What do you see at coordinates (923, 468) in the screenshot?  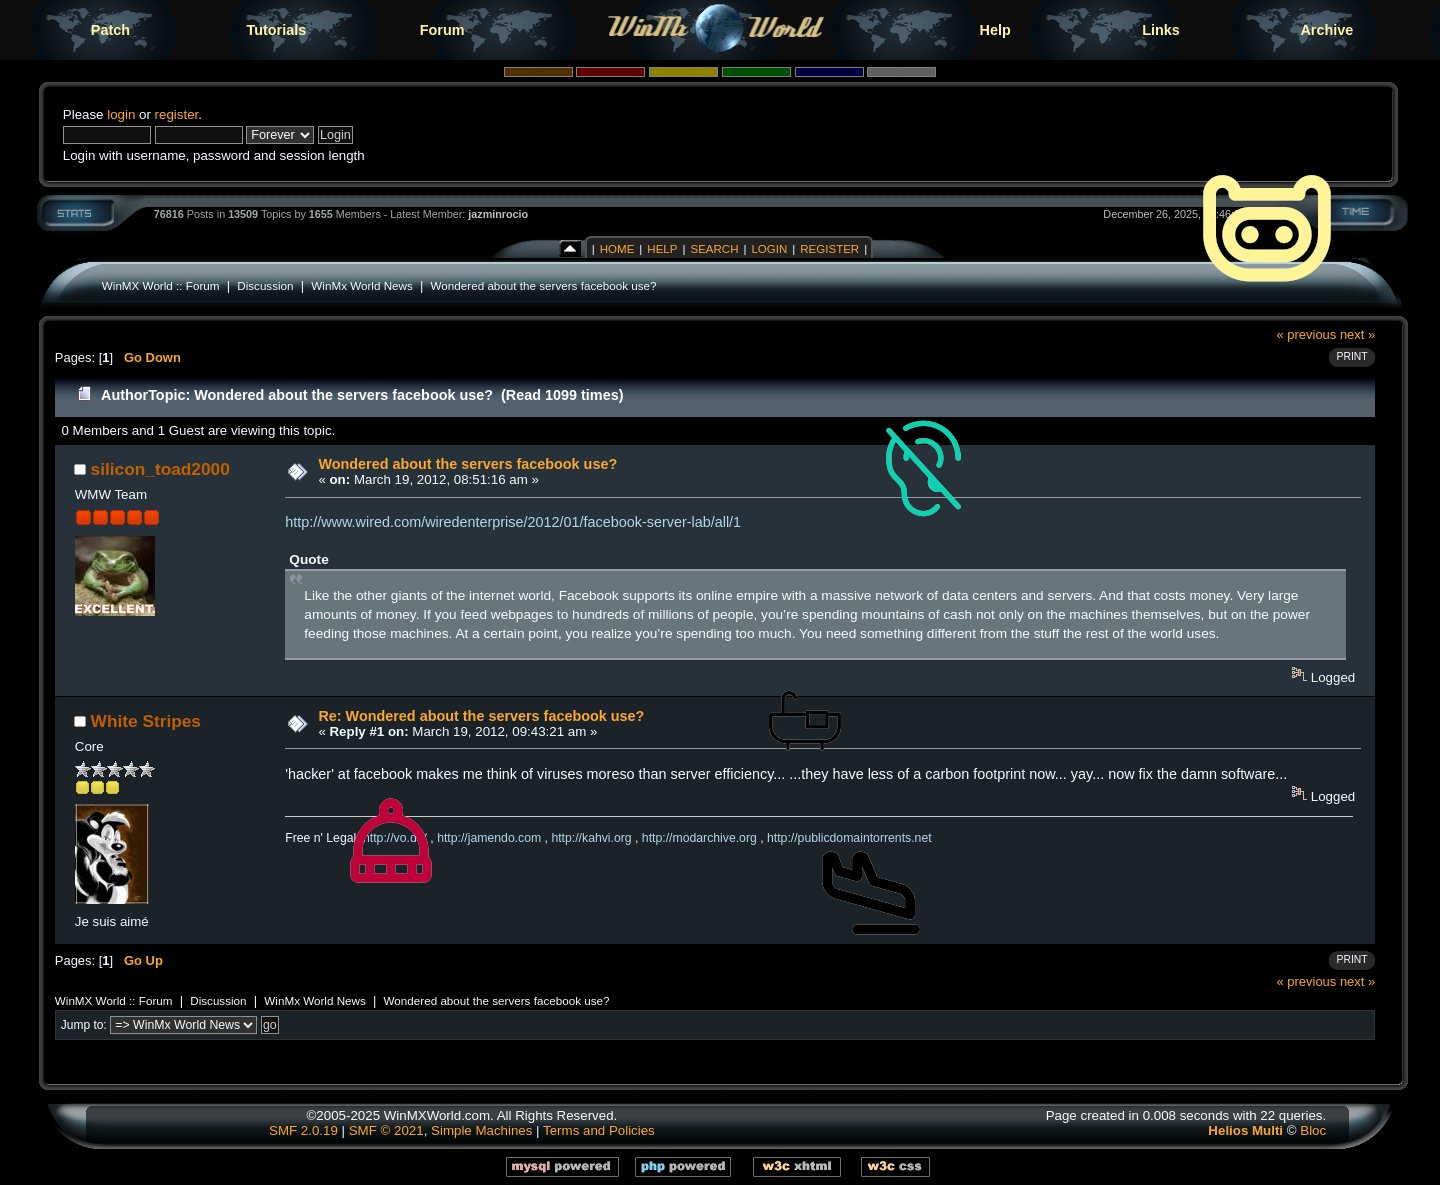 I see `mute or disable audio/sound` at bounding box center [923, 468].